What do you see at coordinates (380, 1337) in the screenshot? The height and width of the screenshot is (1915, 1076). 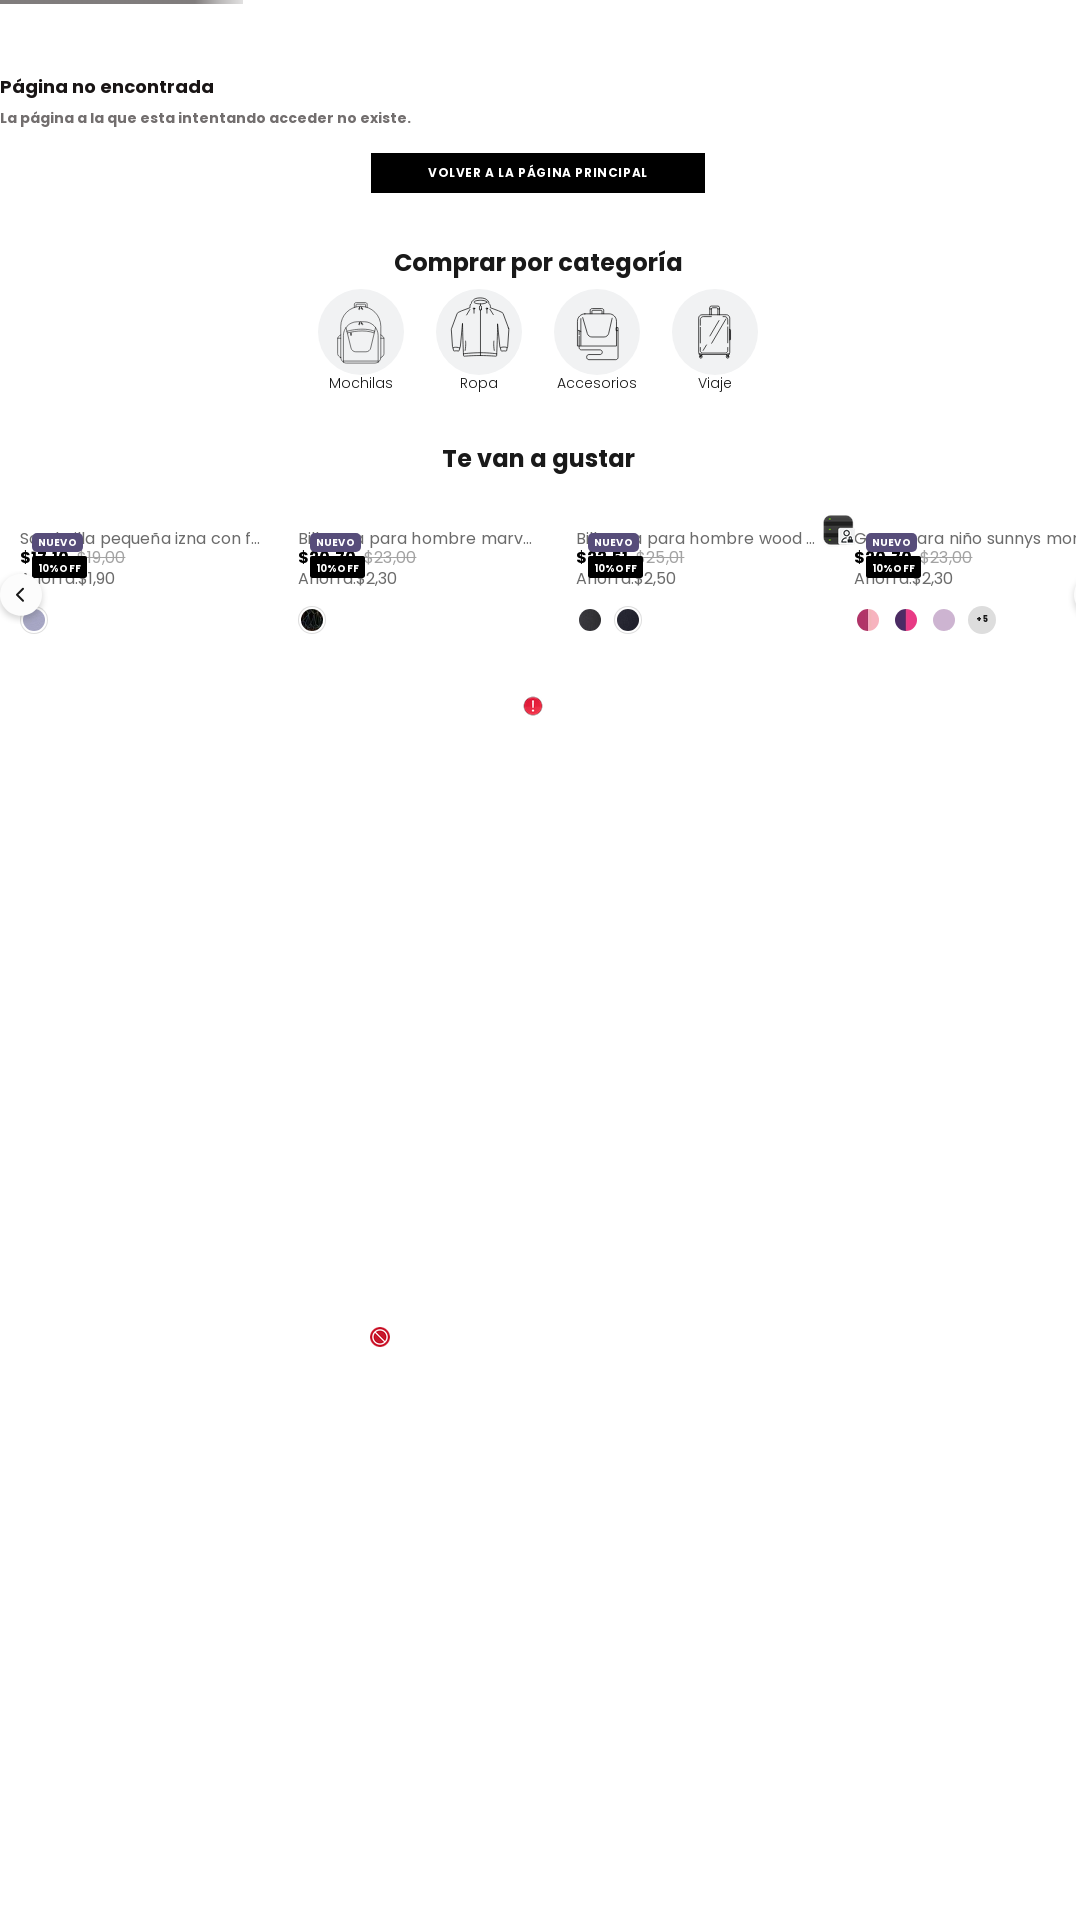 I see `delete an email message` at bounding box center [380, 1337].